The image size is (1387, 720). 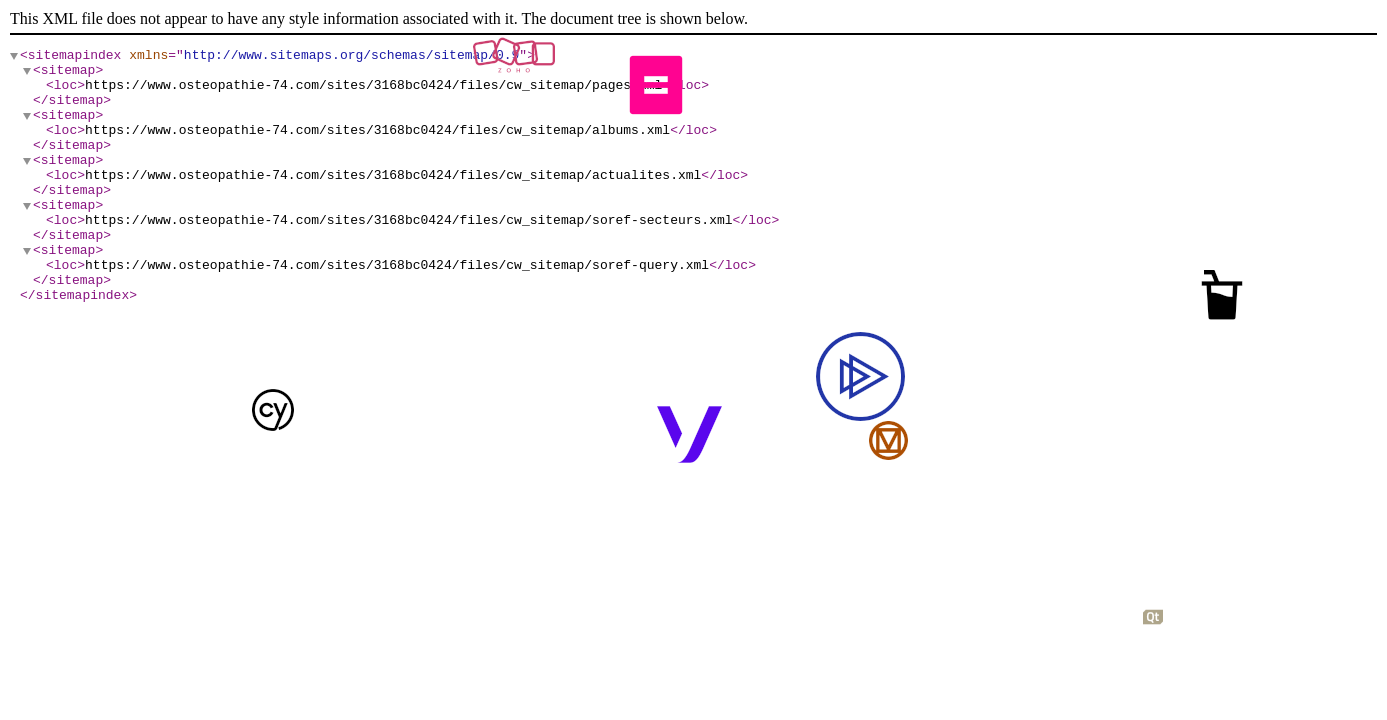 I want to click on view invoice or billing details, so click(x=656, y=85).